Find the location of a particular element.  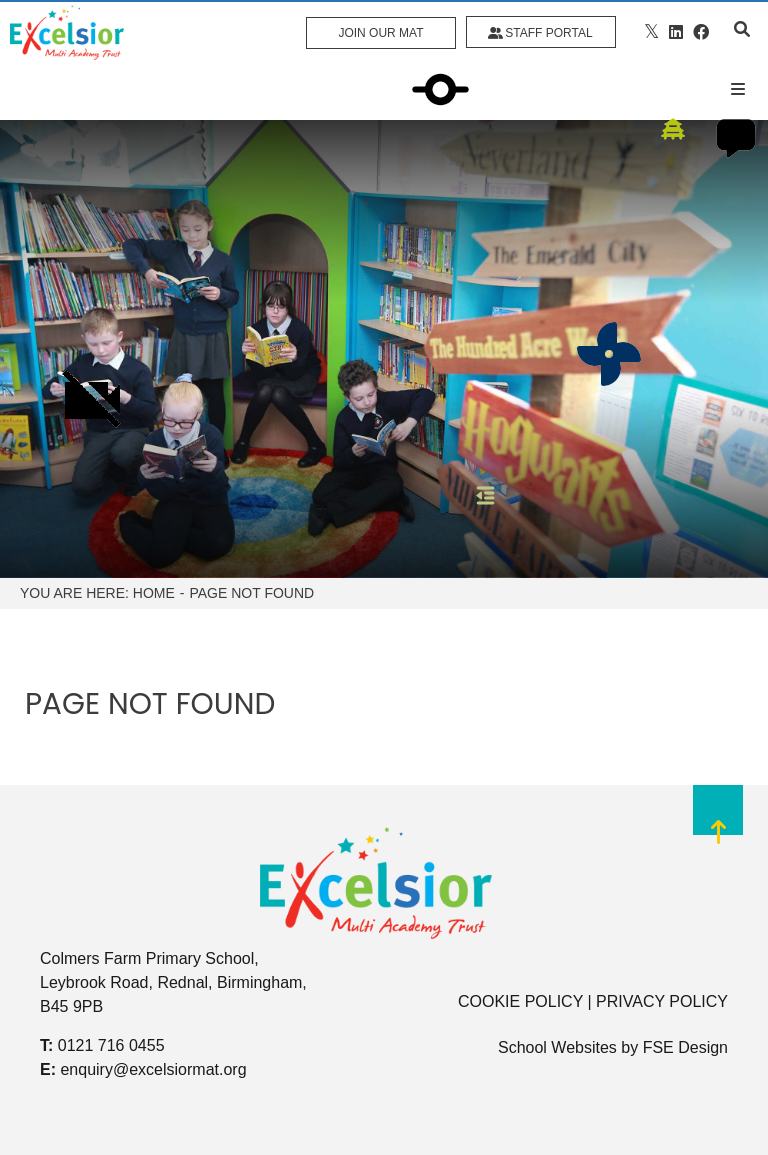

view commit history is located at coordinates (440, 89).